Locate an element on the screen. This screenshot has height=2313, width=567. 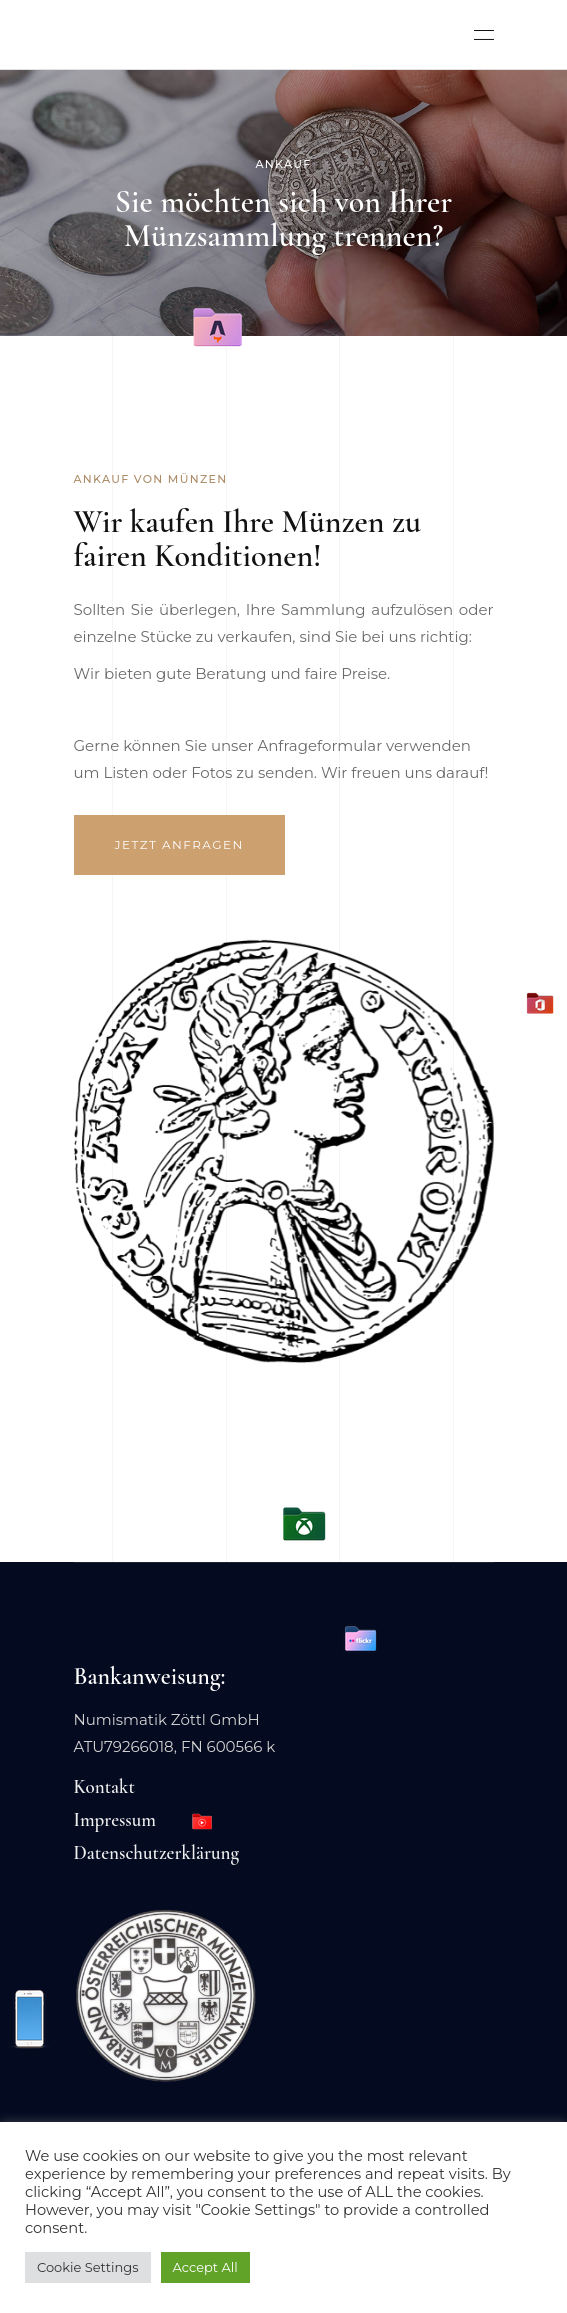
open microsoft office documents folder is located at coordinates (540, 1004).